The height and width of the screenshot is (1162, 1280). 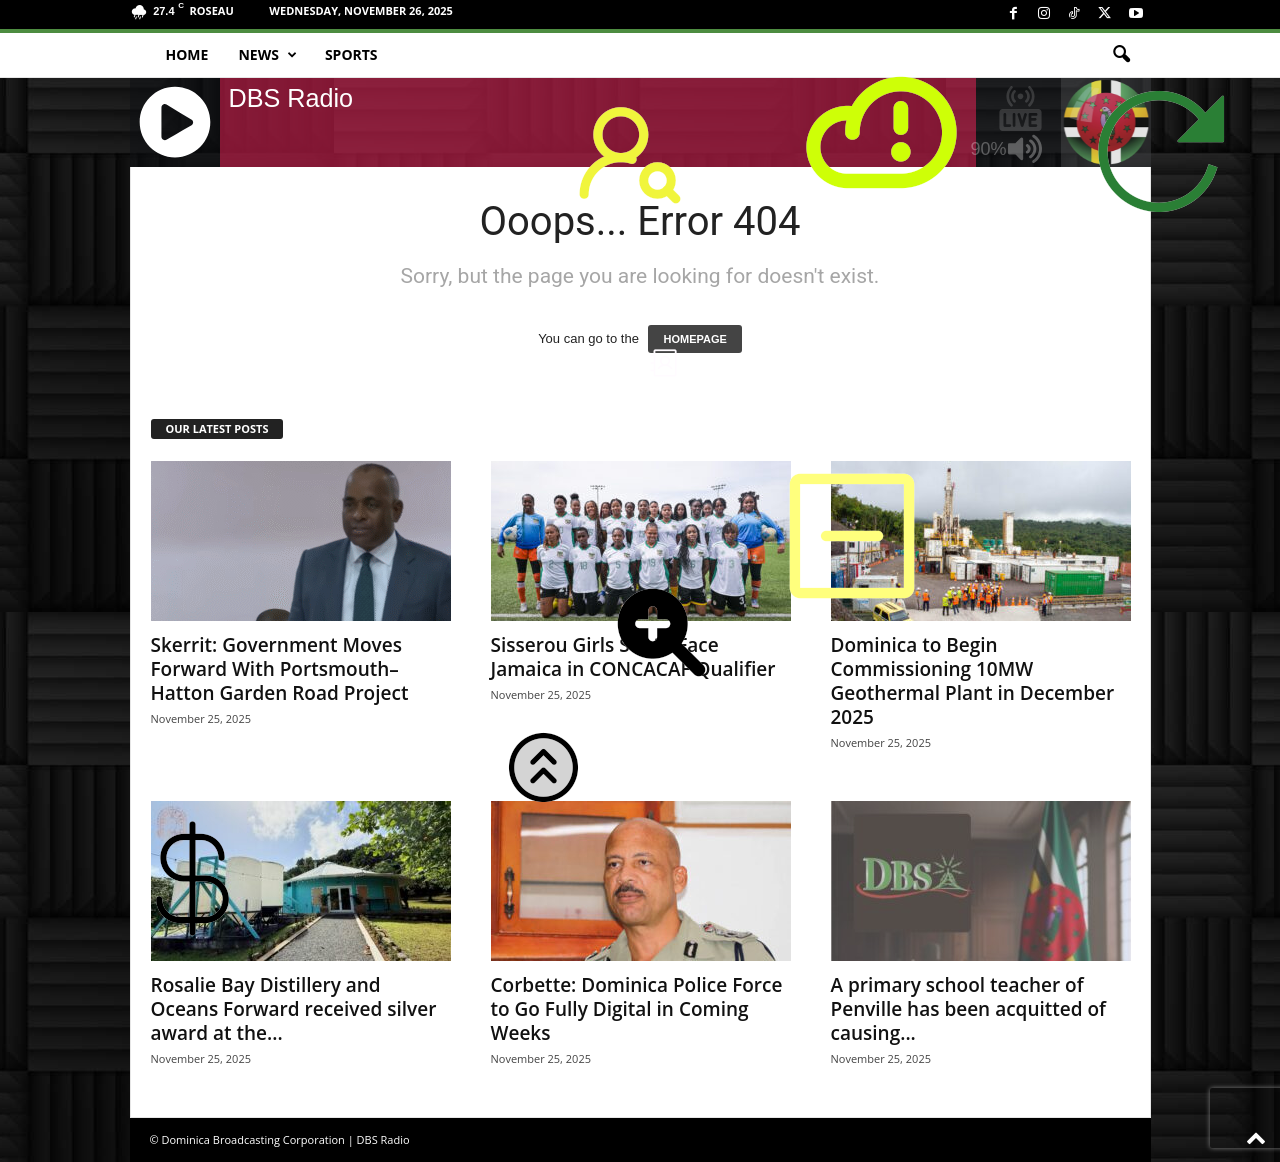 I want to click on reload or refresh the current page, so click(x=1163, y=151).